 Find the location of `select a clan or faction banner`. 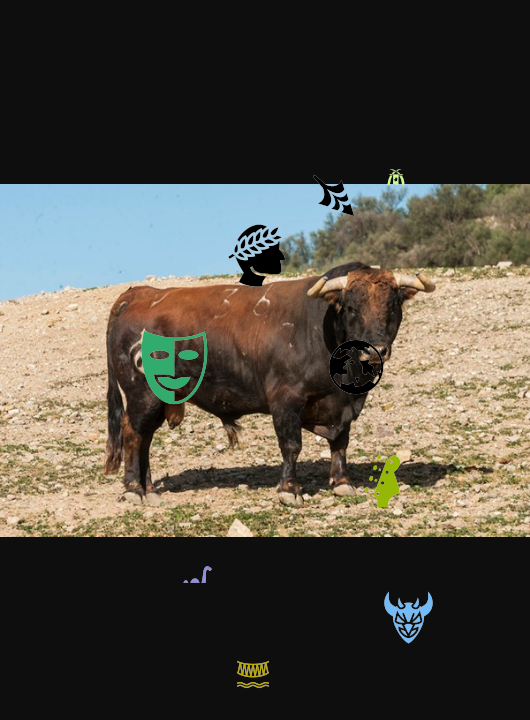

select a clan or faction banner is located at coordinates (396, 177).